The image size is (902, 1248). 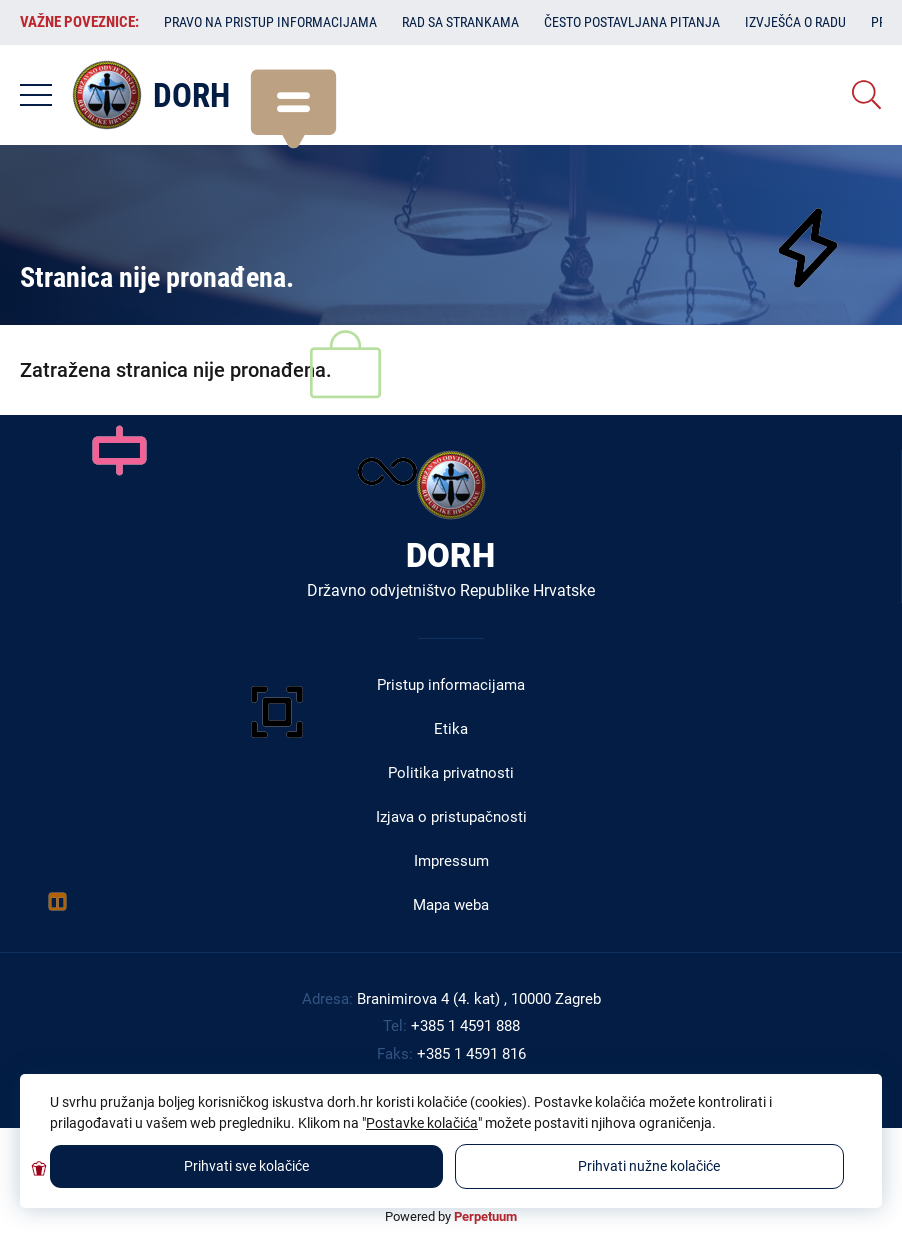 I want to click on indicates fast or instant action, so click(x=808, y=248).